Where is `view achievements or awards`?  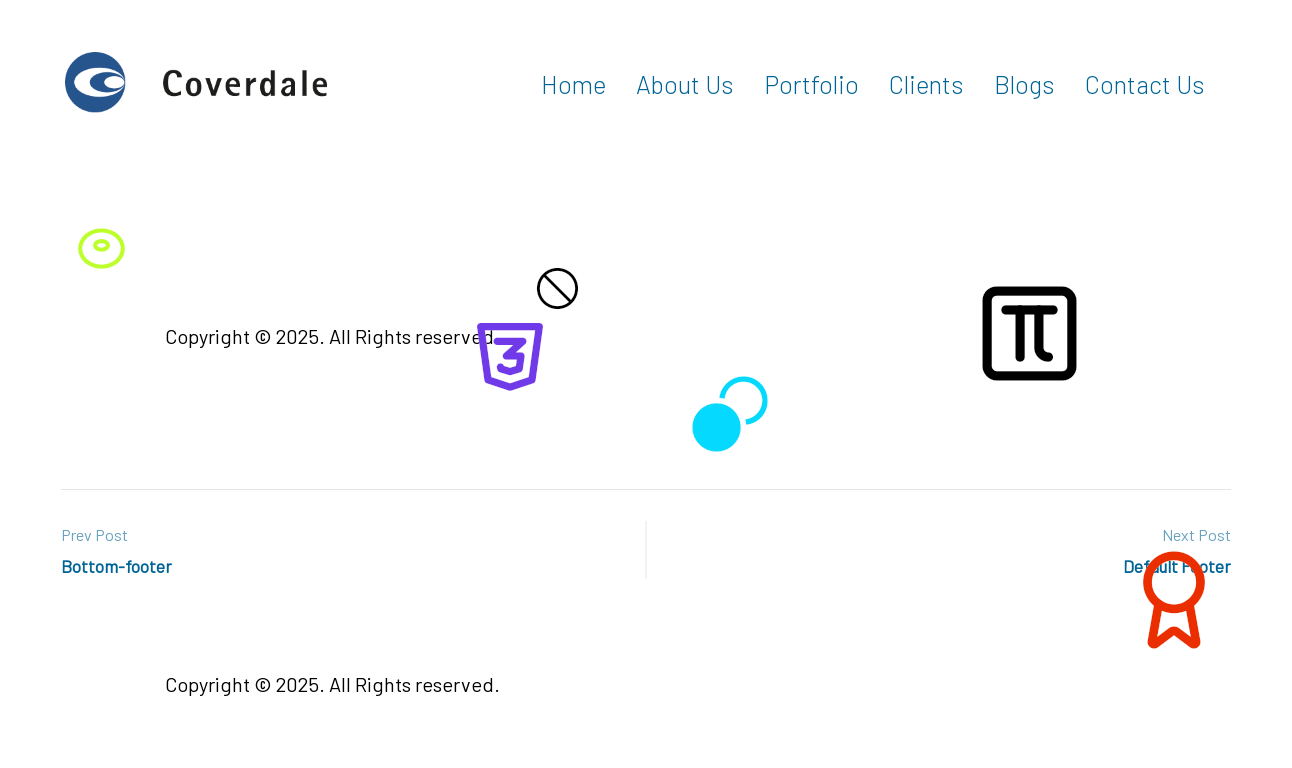 view achievements or awards is located at coordinates (1174, 600).